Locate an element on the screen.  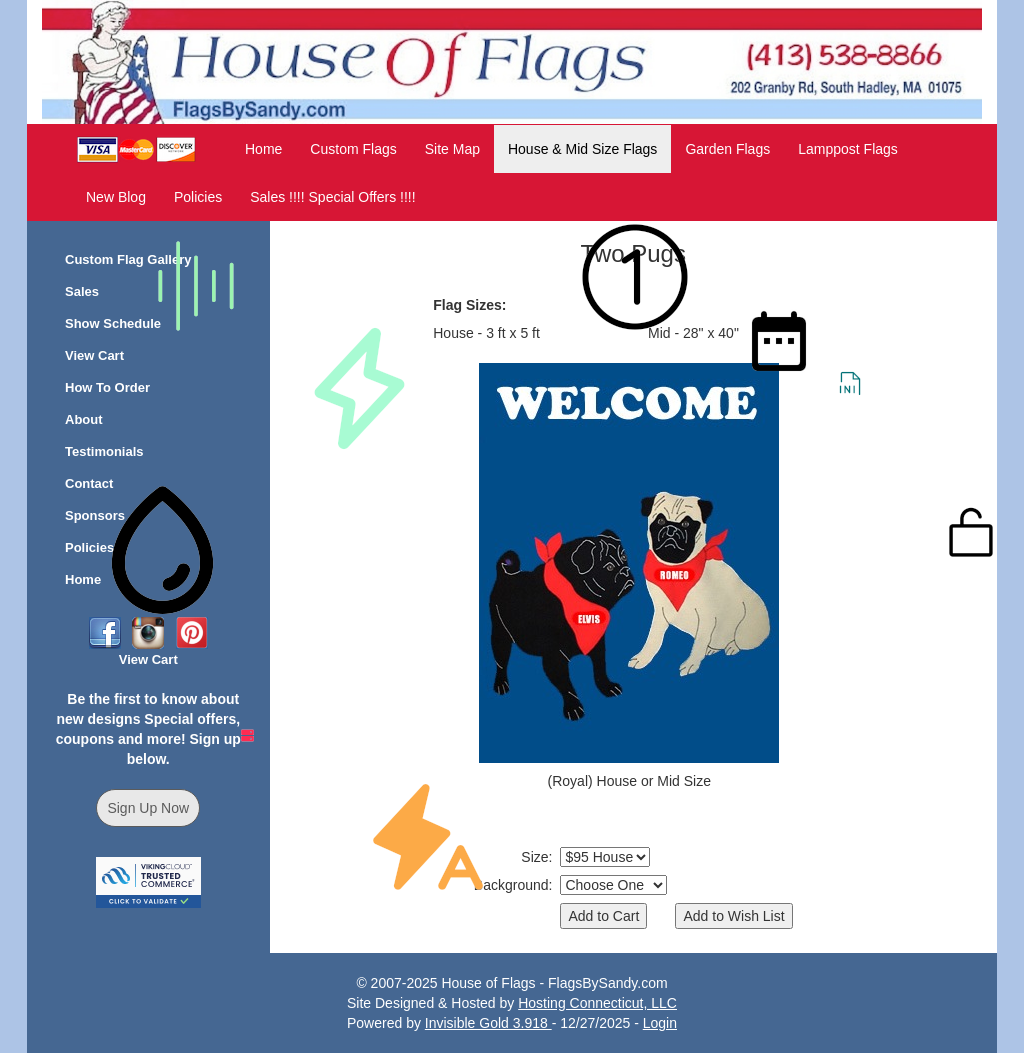
view or open an INI configuration file is located at coordinates (850, 383).